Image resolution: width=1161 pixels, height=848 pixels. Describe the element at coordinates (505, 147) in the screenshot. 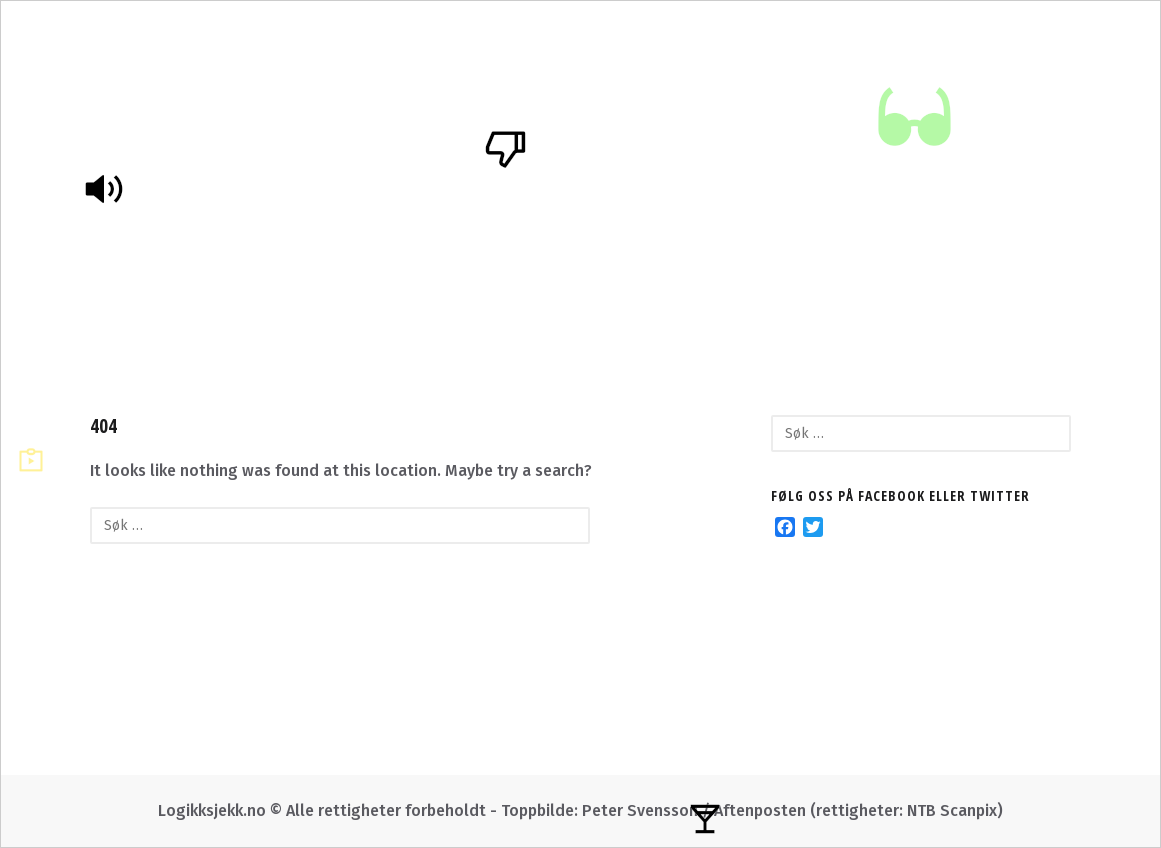

I see `dislike or downvote content` at that location.